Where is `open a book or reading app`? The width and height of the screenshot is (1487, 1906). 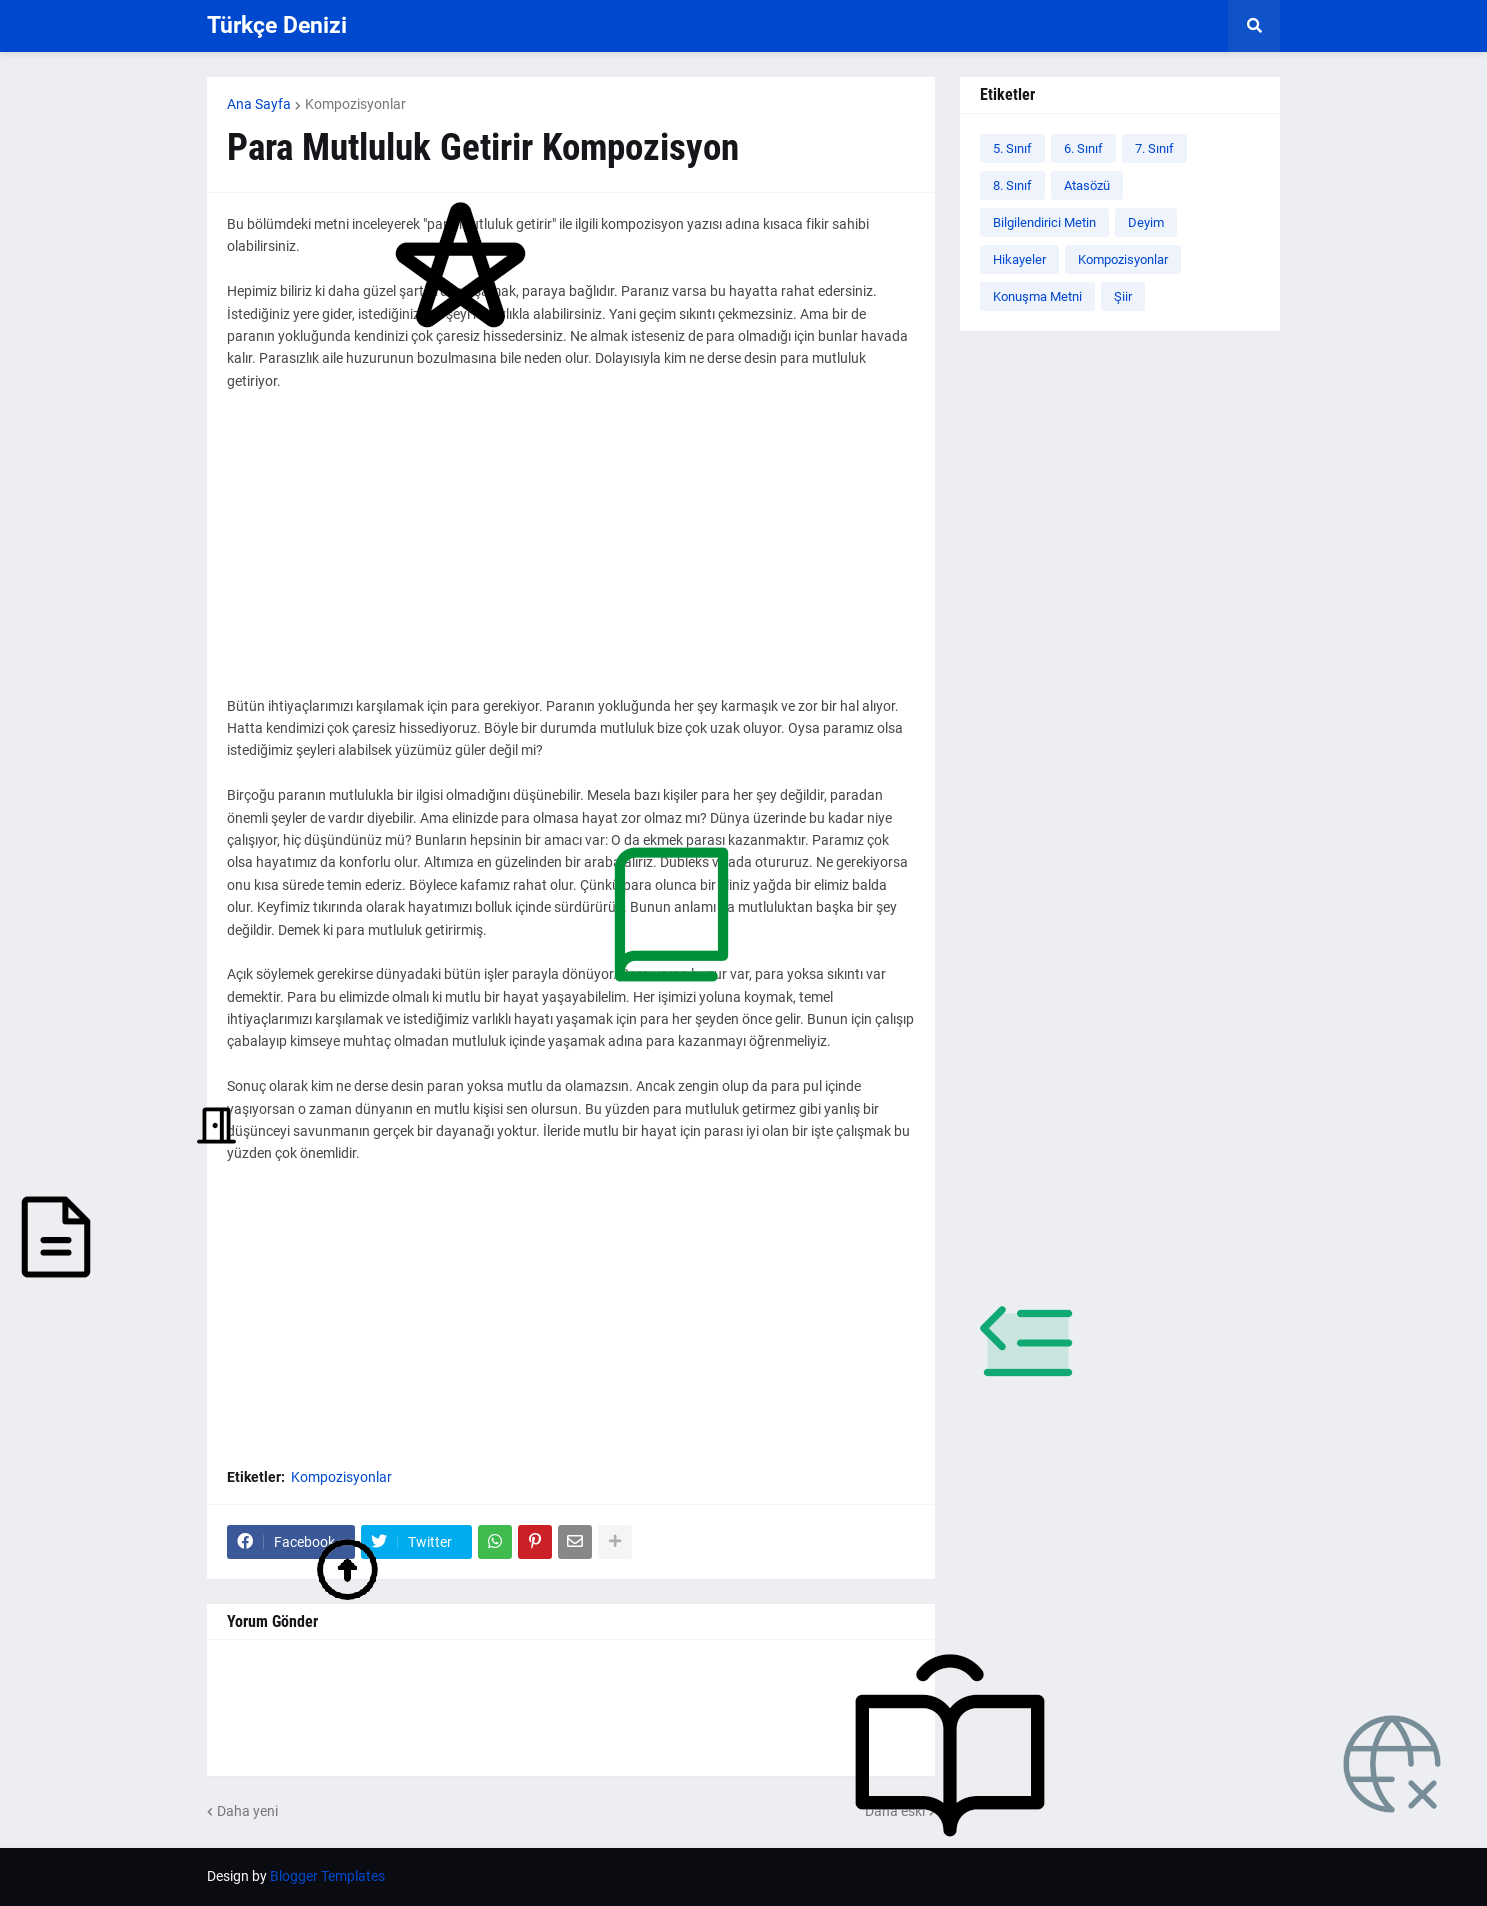
open a book or reading app is located at coordinates (671, 914).